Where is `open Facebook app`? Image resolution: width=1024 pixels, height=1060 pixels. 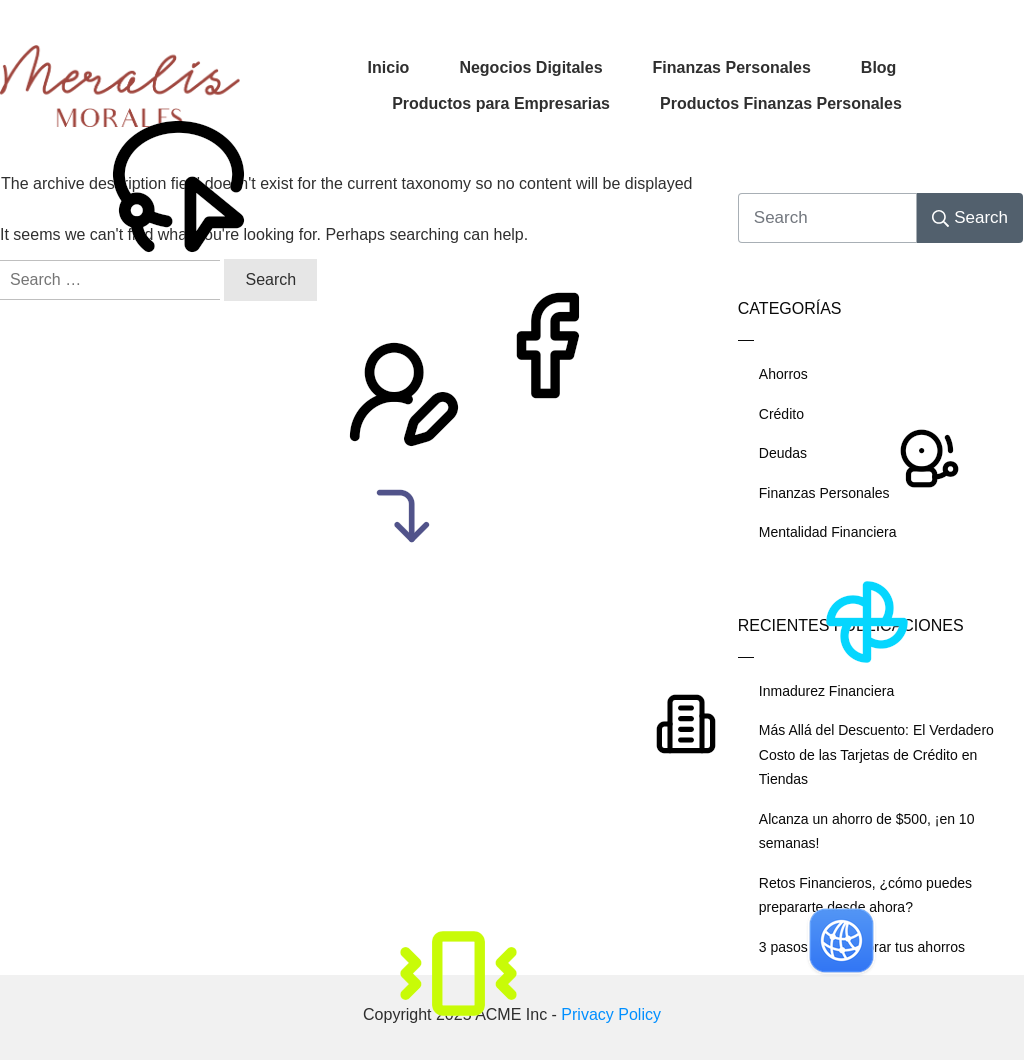 open Facebook app is located at coordinates (545, 345).